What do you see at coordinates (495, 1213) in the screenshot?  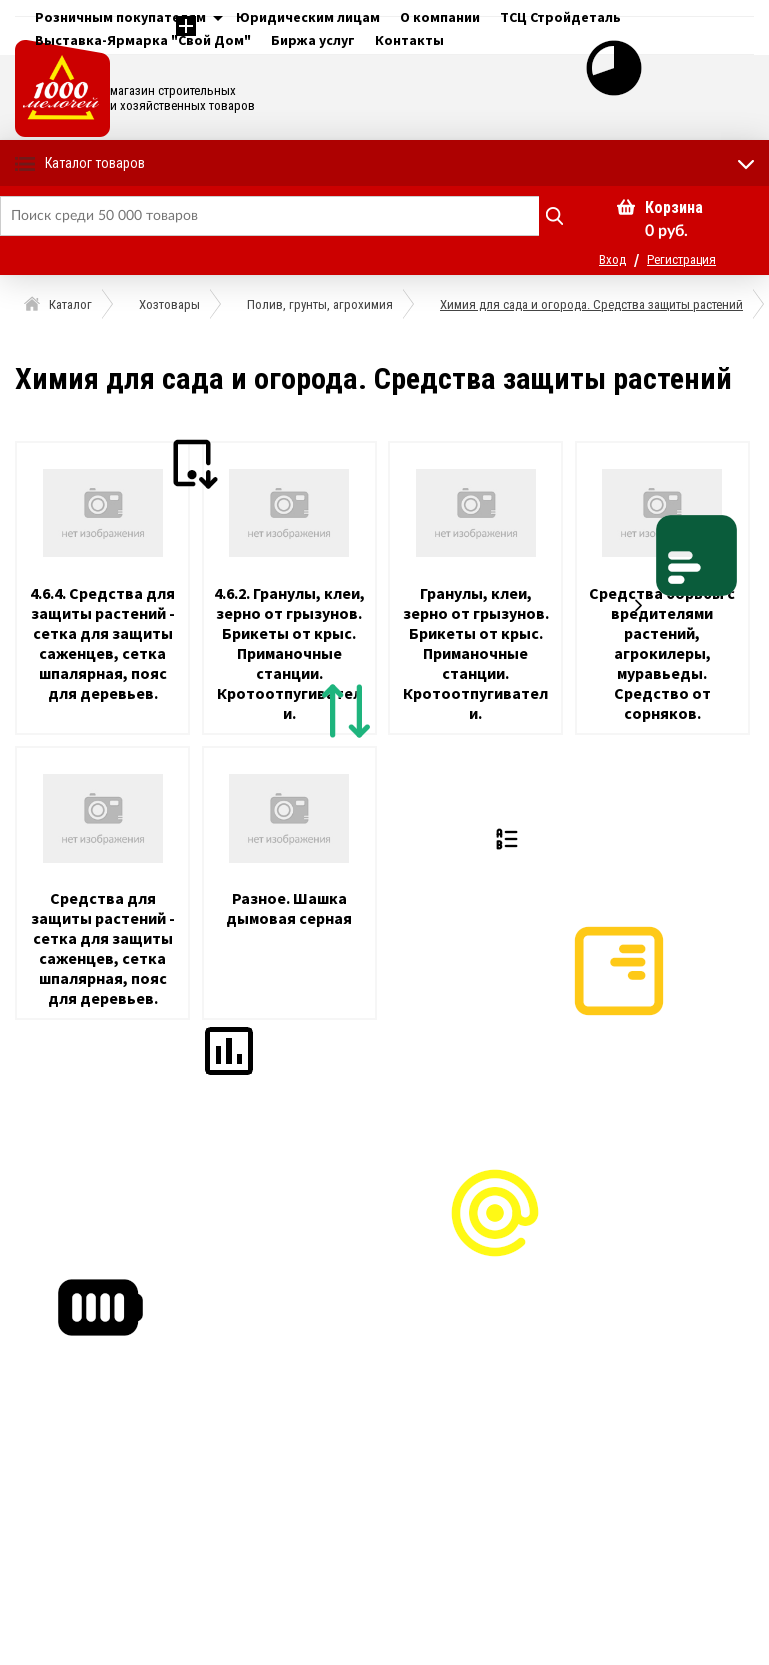 I see `mailgun email service integration` at bounding box center [495, 1213].